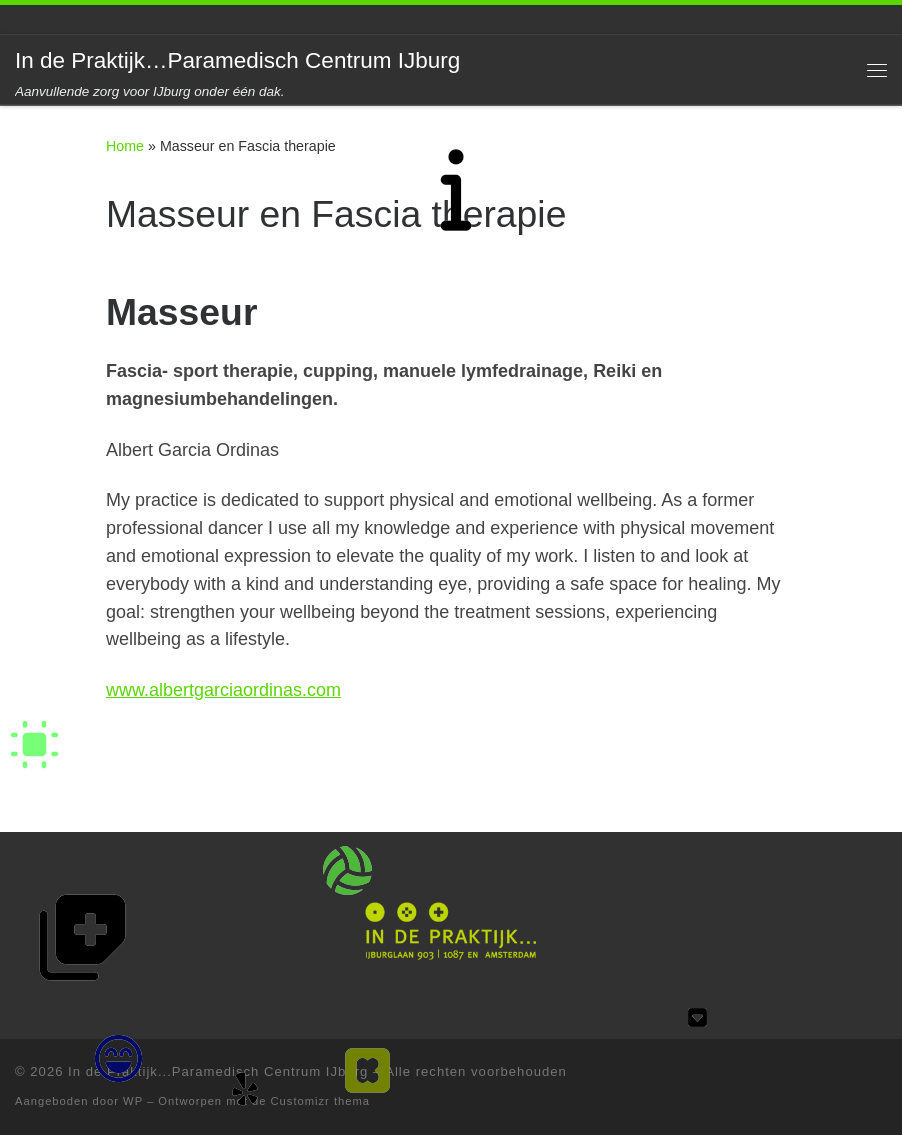 This screenshot has width=902, height=1135. Describe the element at coordinates (367, 1070) in the screenshot. I see `visit Kickstarter crowdfunding platform` at that location.